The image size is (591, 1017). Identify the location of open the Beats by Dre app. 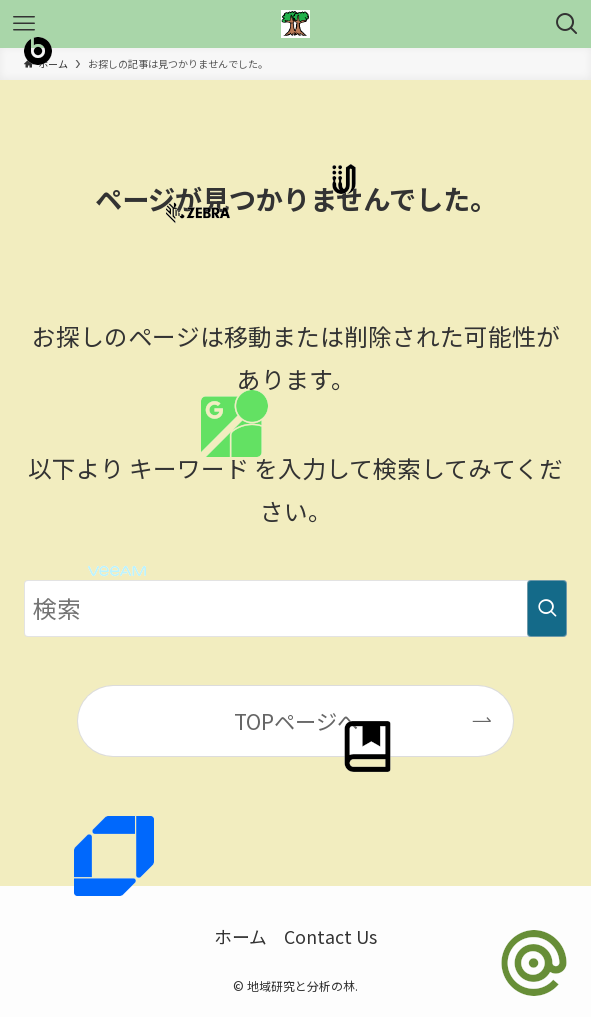
(38, 51).